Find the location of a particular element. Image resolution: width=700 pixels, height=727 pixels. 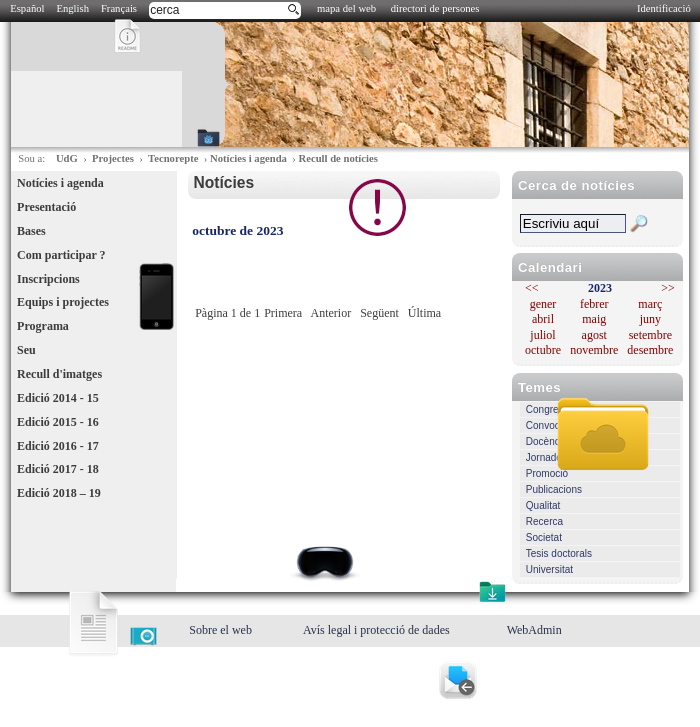

indicates an app has encountered an error is located at coordinates (377, 207).